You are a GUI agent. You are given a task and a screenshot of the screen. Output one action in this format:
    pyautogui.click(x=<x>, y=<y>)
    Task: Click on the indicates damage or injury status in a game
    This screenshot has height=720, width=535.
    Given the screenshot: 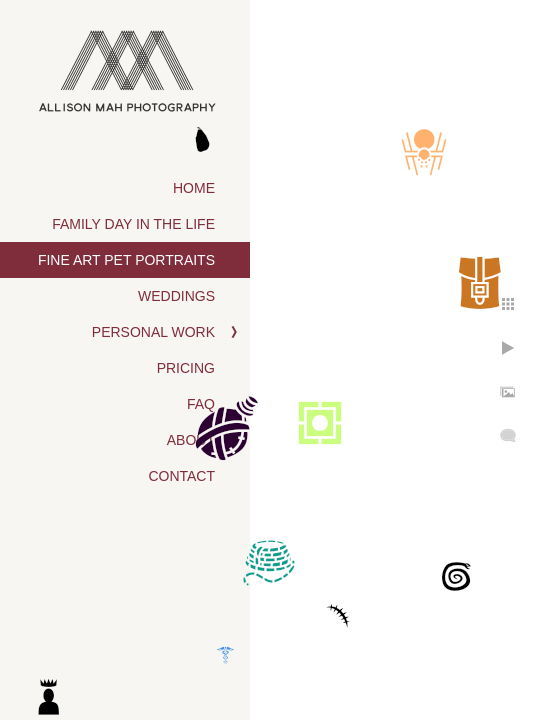 What is the action you would take?
    pyautogui.click(x=338, y=616)
    